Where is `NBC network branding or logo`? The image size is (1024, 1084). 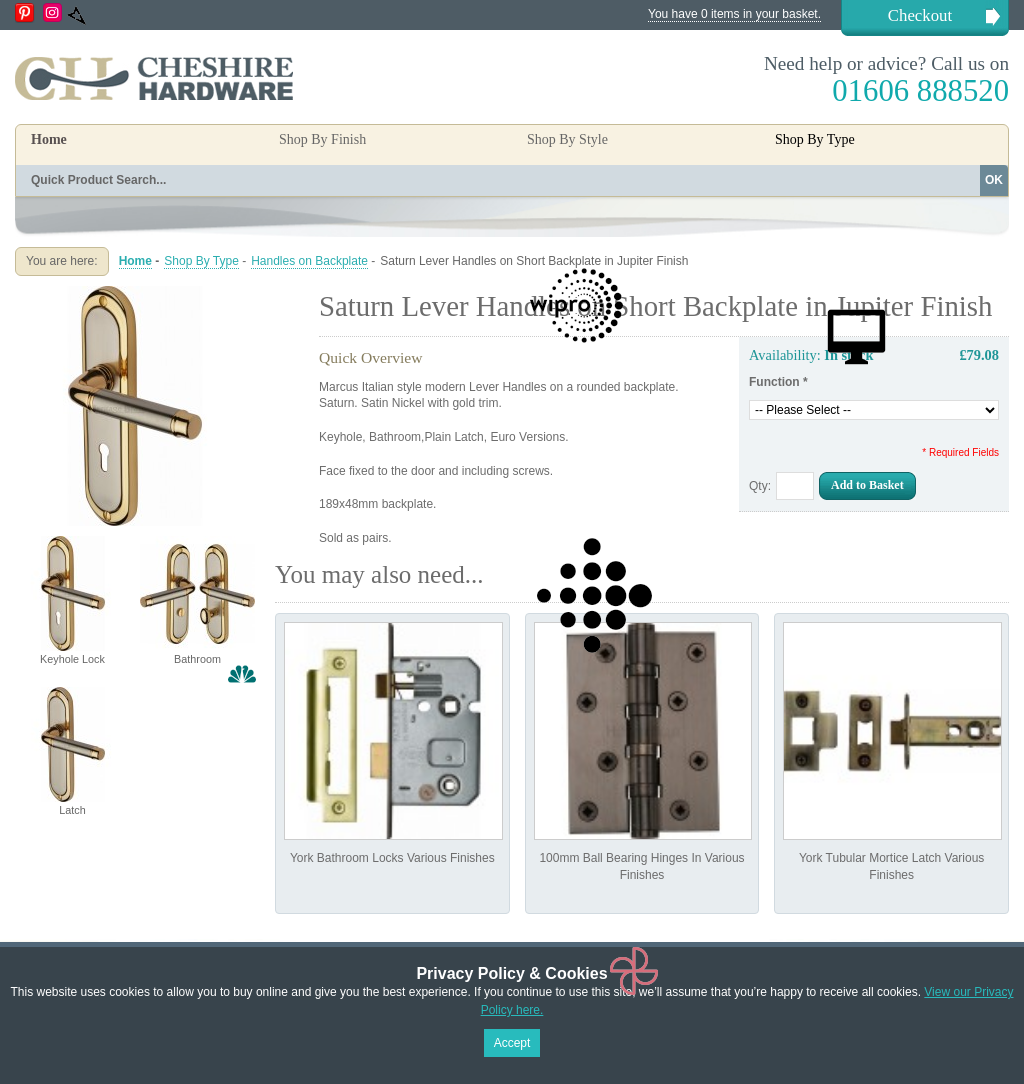
NBC network branding or logo is located at coordinates (242, 674).